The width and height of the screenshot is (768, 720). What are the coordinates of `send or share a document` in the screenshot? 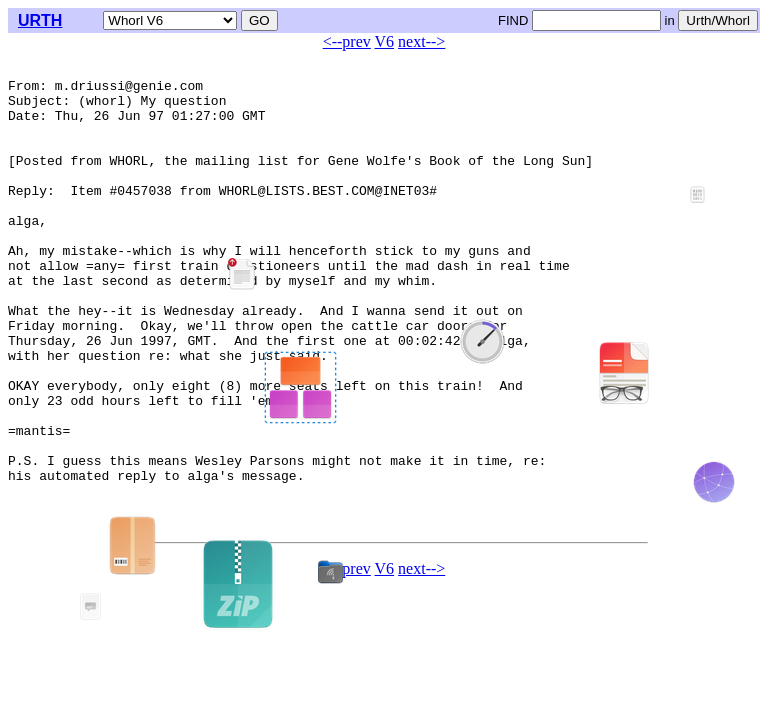 It's located at (242, 274).